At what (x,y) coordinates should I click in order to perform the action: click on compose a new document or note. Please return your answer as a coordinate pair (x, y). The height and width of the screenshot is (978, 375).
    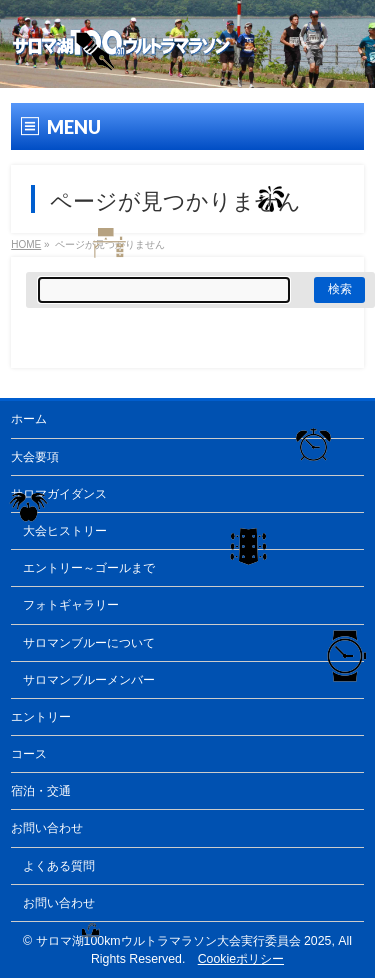
    Looking at the image, I should click on (95, 51).